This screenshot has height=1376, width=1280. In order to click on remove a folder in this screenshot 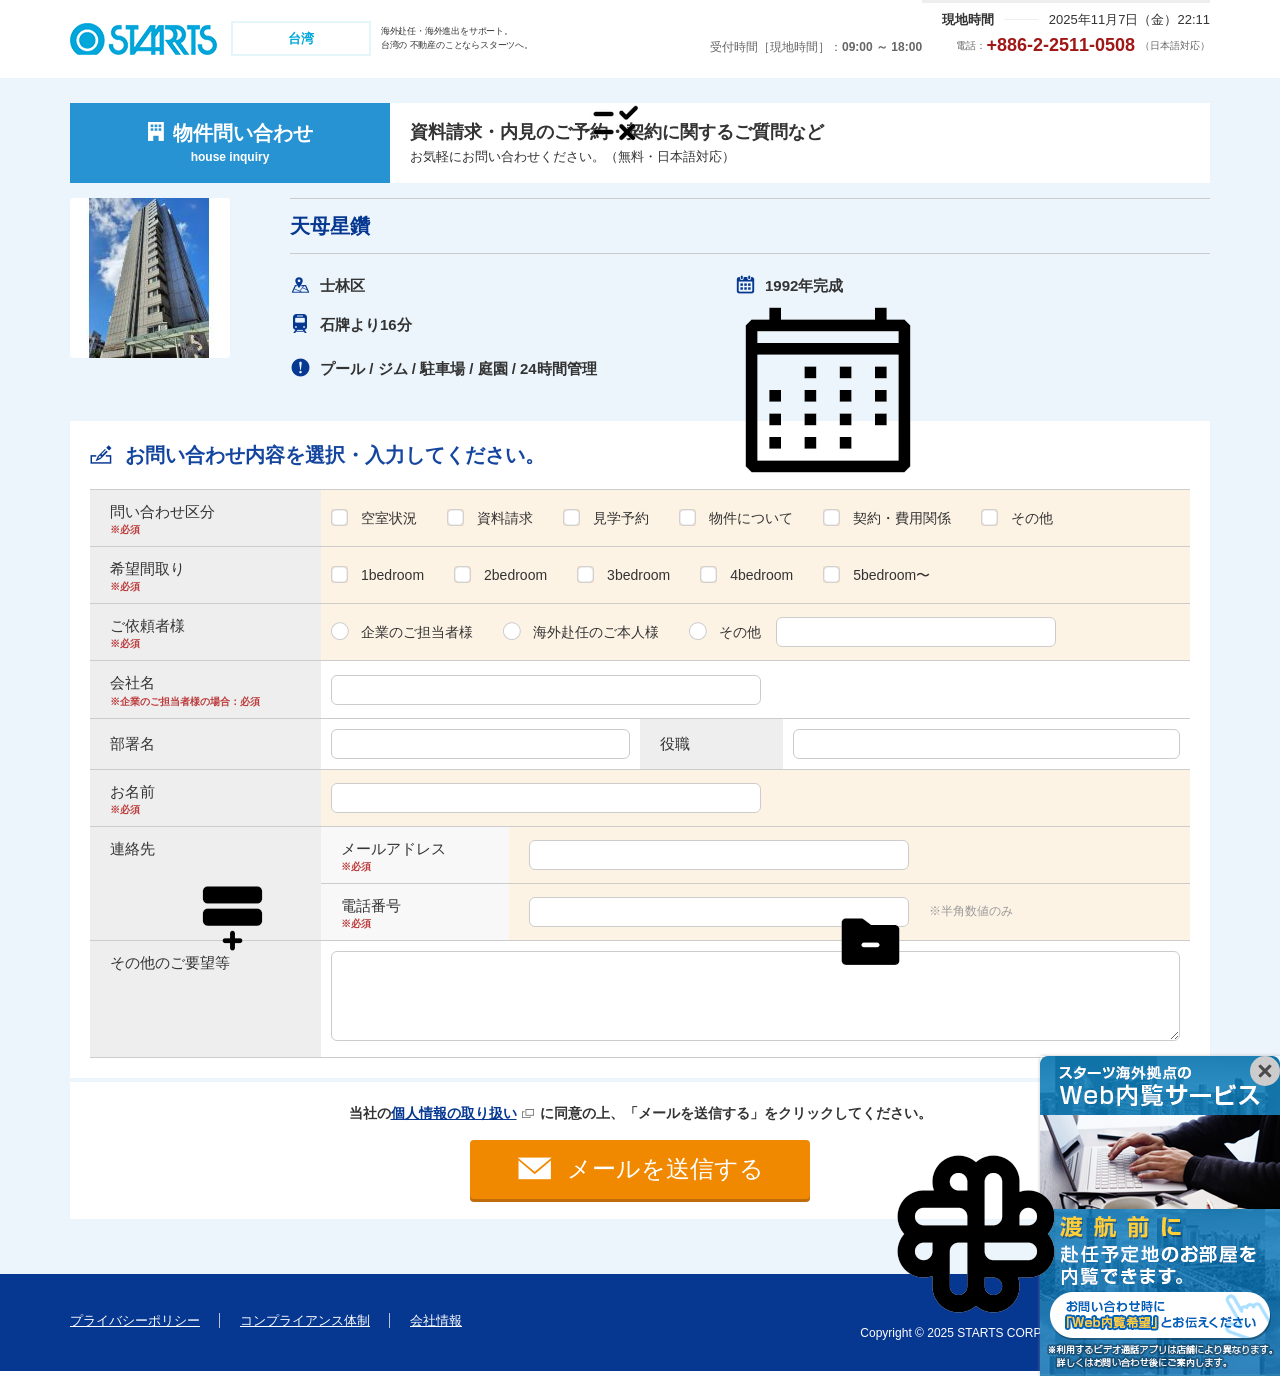, I will do `click(870, 940)`.